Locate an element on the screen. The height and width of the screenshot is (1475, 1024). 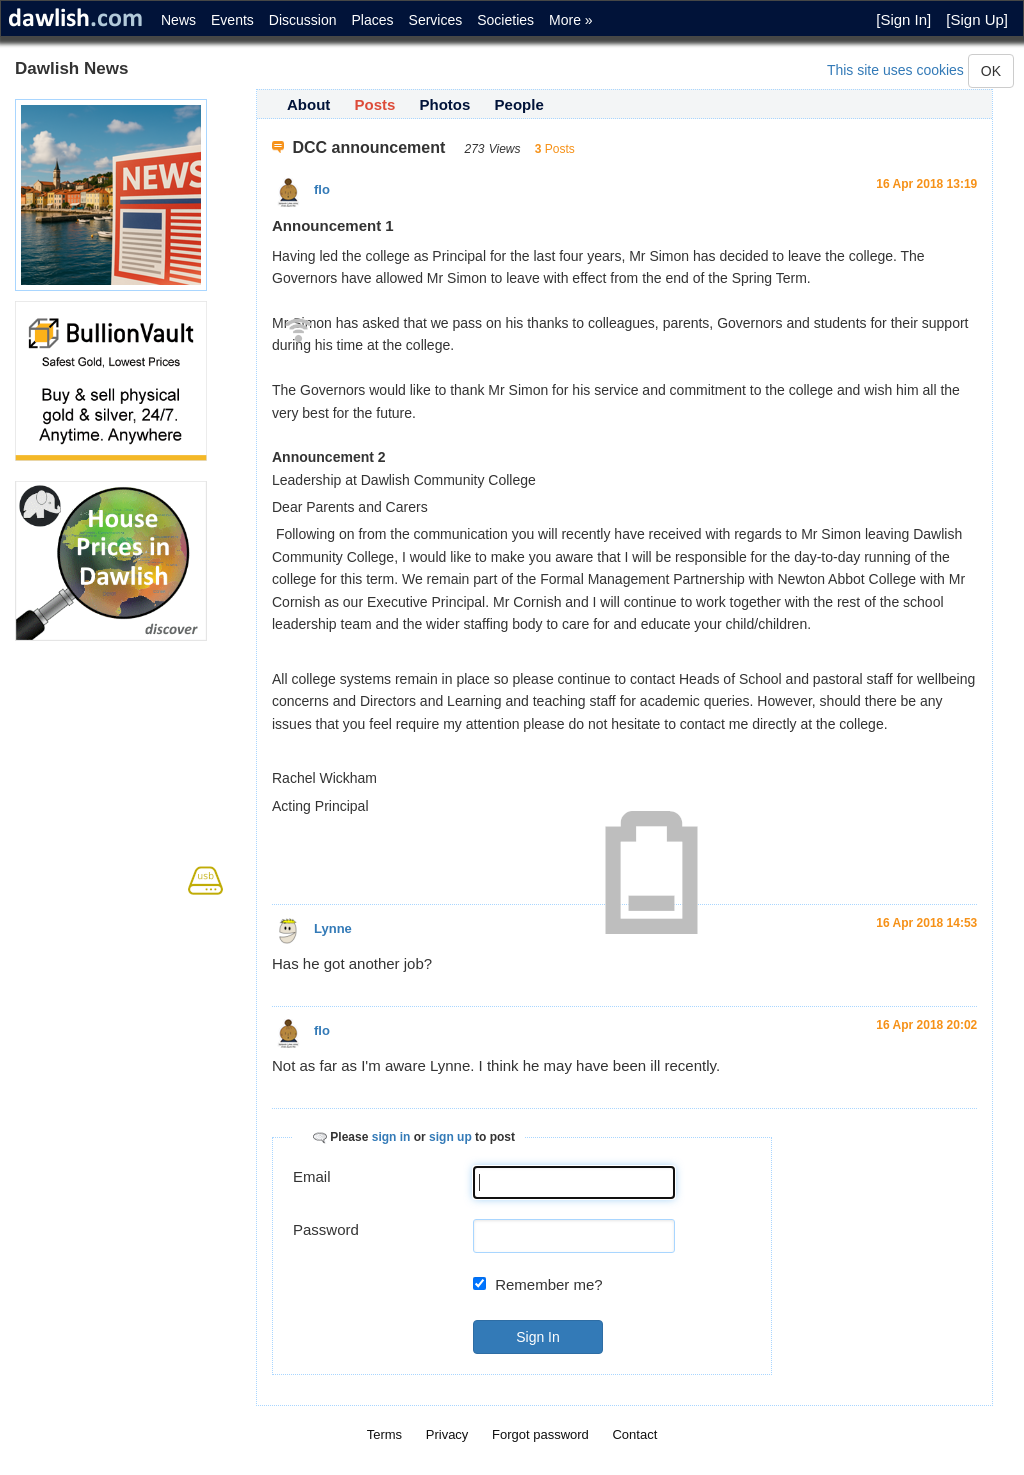
external usb hard drive connected is located at coordinates (205, 879).